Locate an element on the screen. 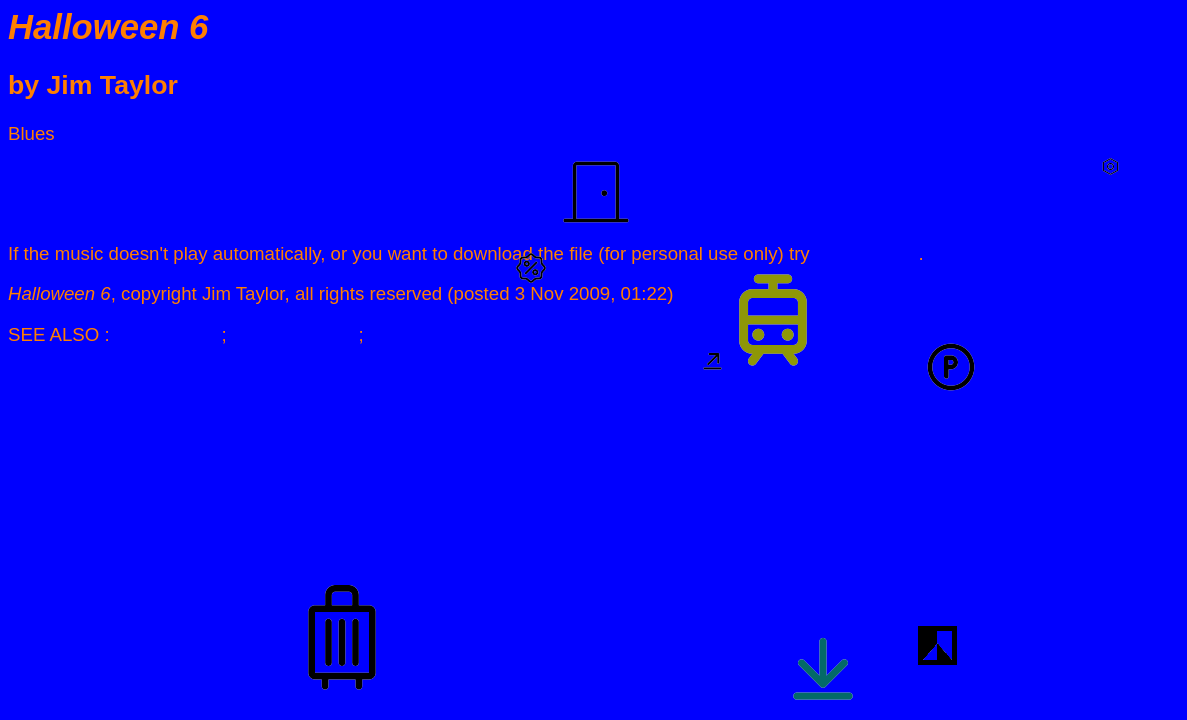 The height and width of the screenshot is (720, 1187). download a file or content is located at coordinates (823, 670).